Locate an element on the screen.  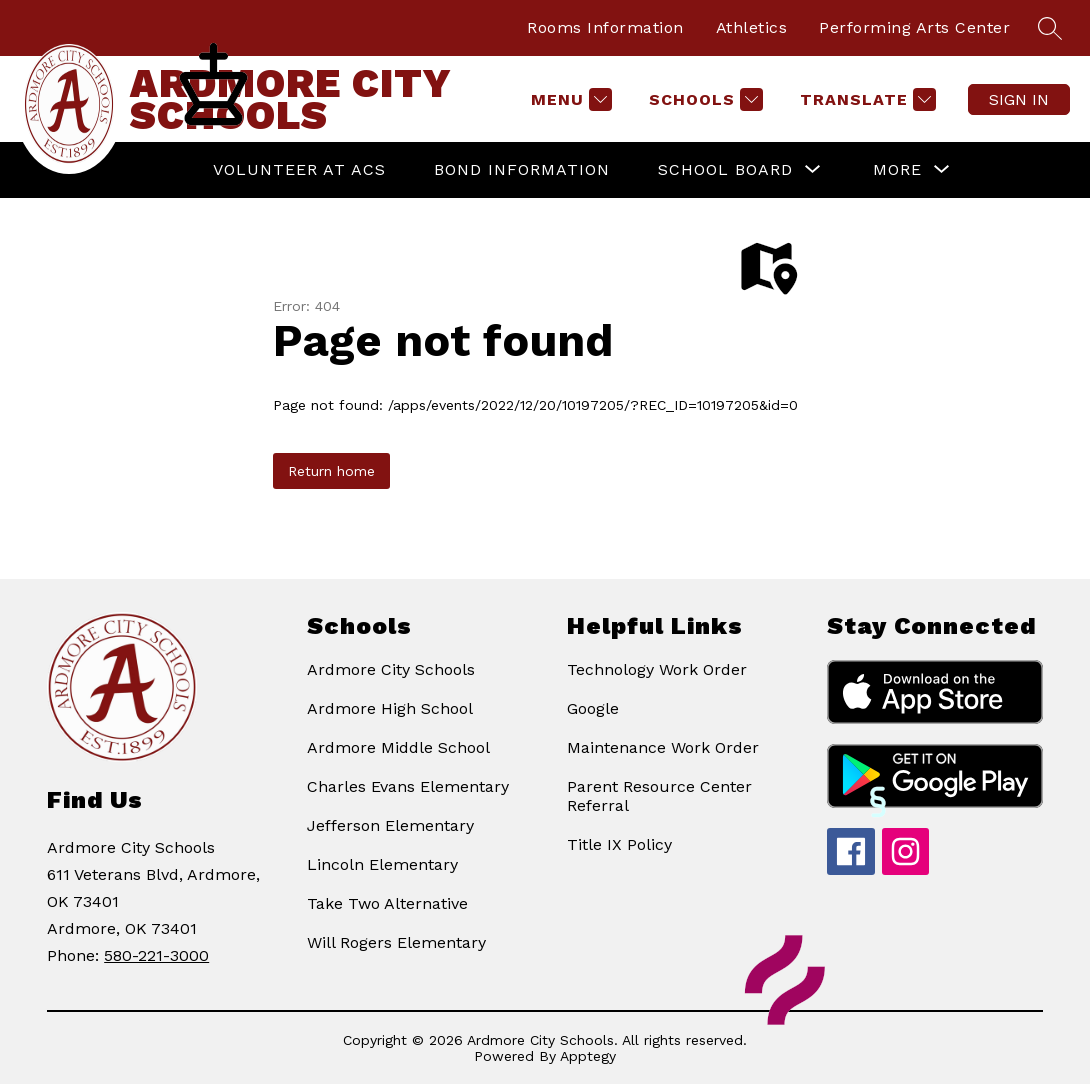
represents the king piece in a chess game is located at coordinates (213, 86).